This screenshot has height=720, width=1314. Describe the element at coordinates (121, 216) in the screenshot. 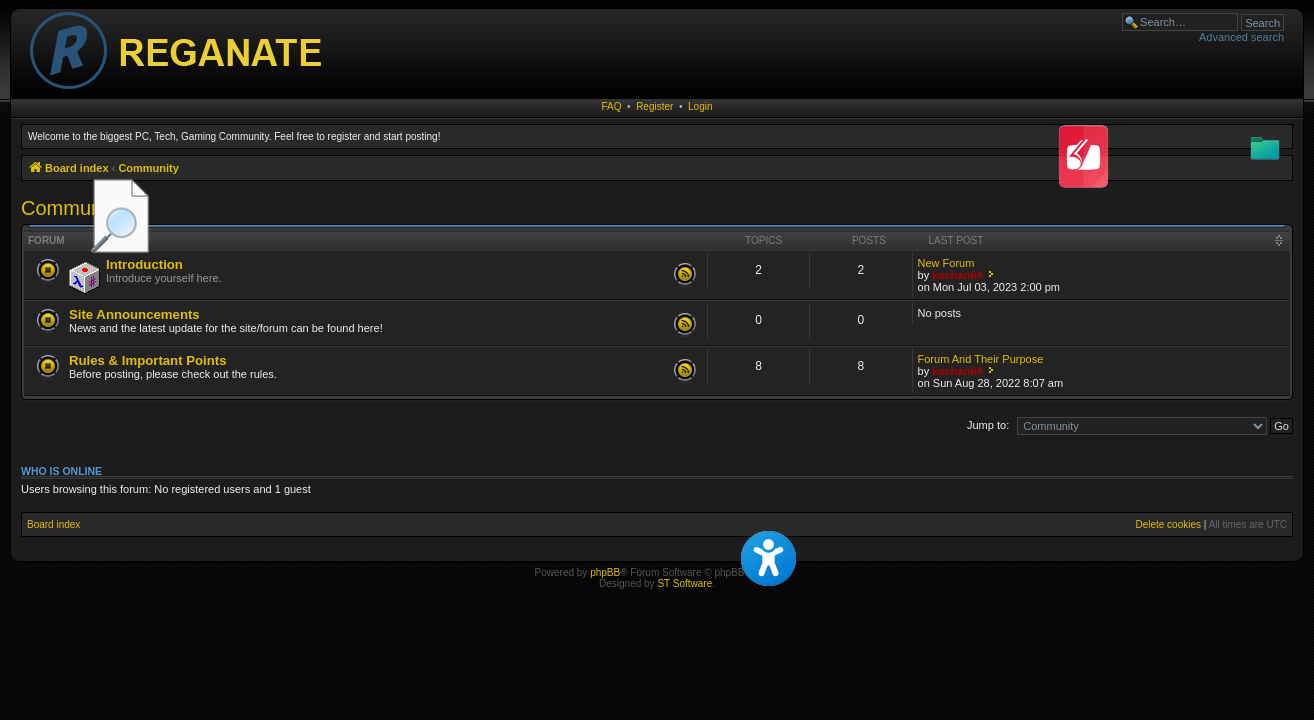

I see `search within a document or file` at that location.